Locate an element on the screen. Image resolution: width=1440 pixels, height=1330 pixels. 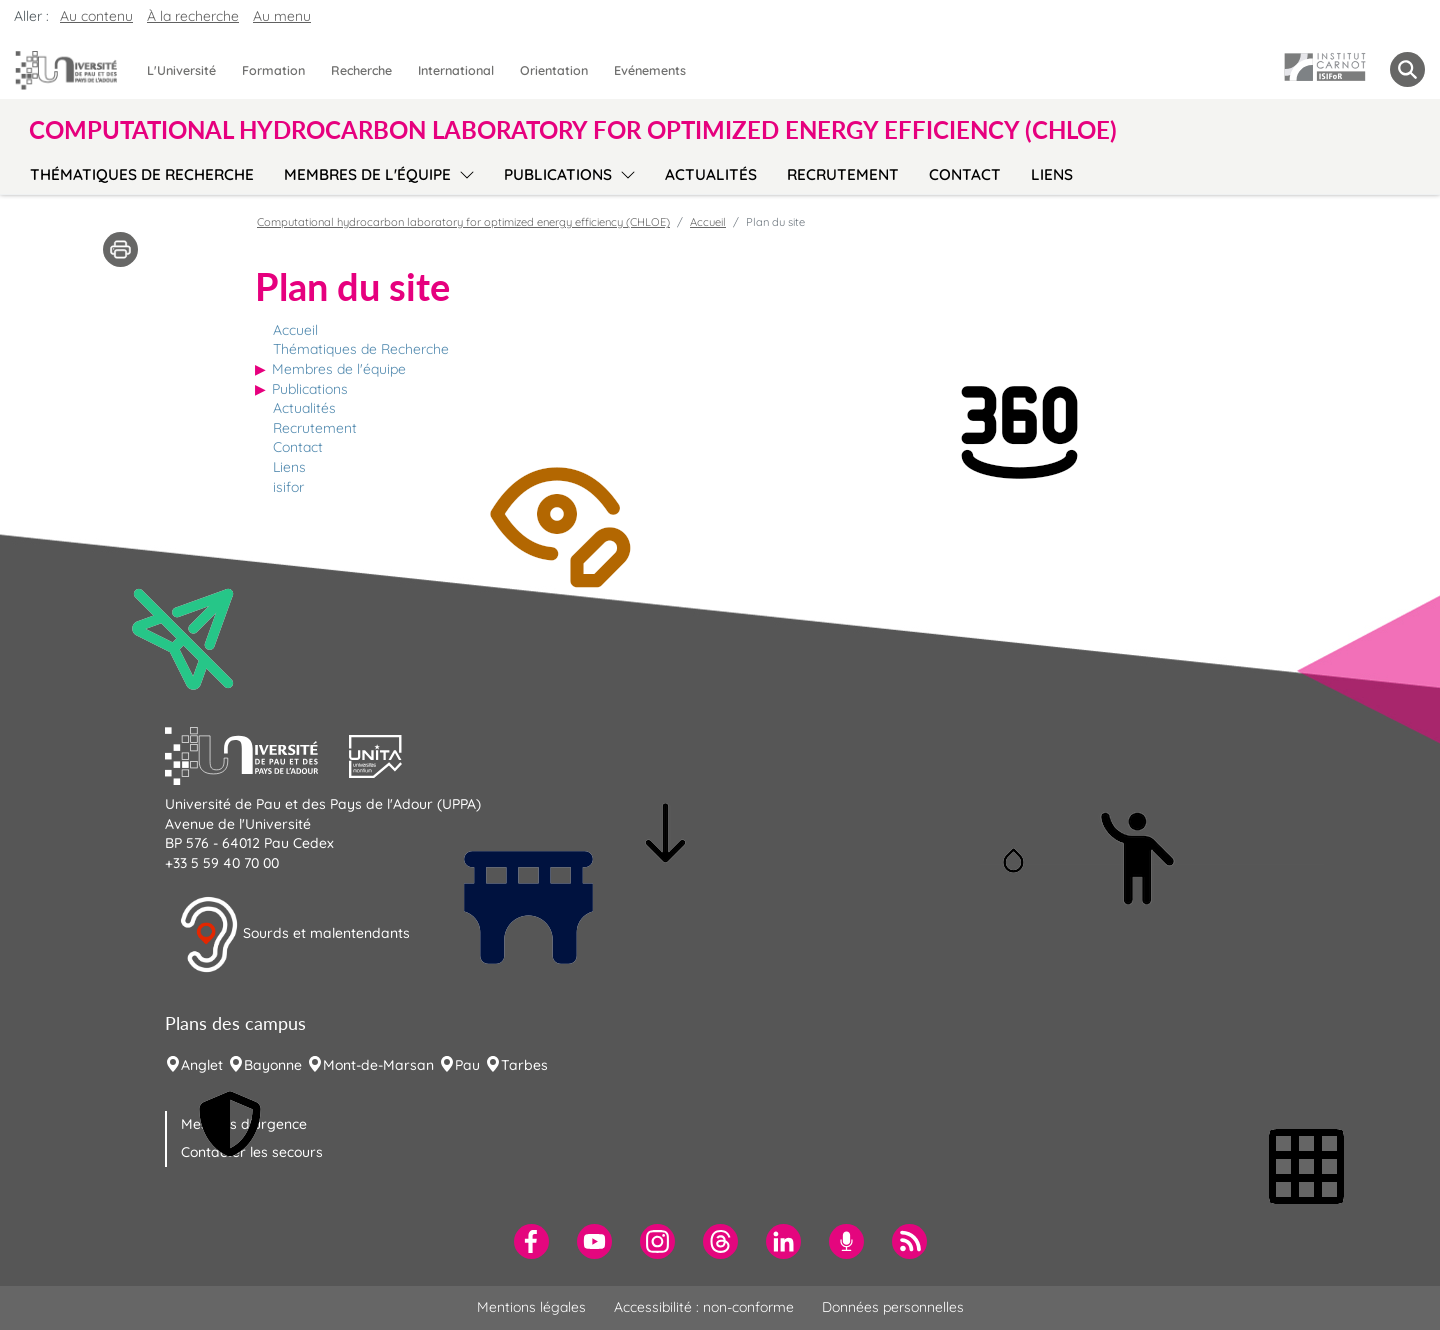
toggle grid view layout is located at coordinates (1306, 1166).